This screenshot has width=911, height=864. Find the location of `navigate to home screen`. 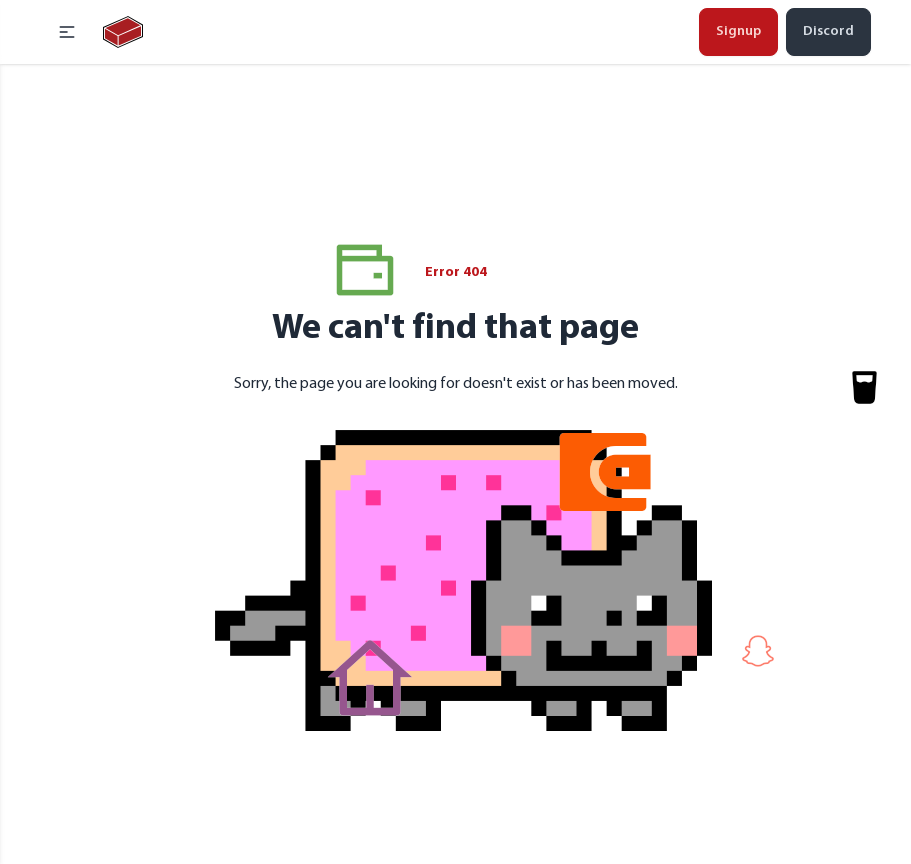

navigate to home screen is located at coordinates (370, 681).